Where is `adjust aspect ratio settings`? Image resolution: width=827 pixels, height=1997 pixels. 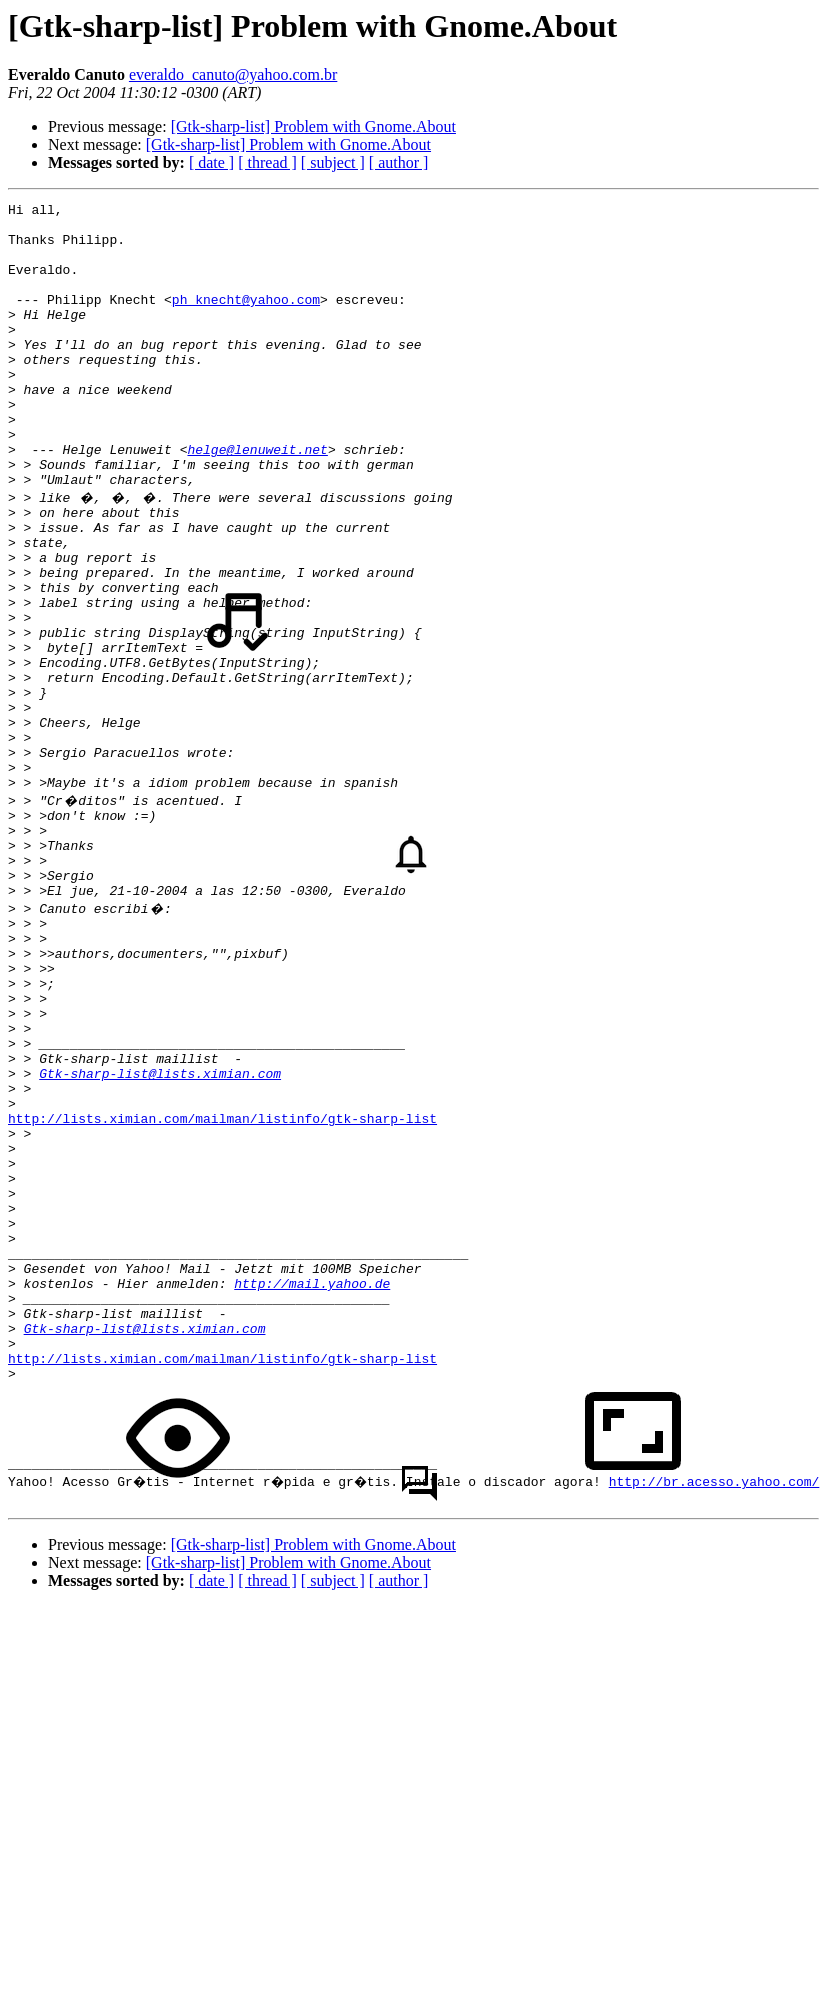
adjust aspect ratio settings is located at coordinates (633, 1431).